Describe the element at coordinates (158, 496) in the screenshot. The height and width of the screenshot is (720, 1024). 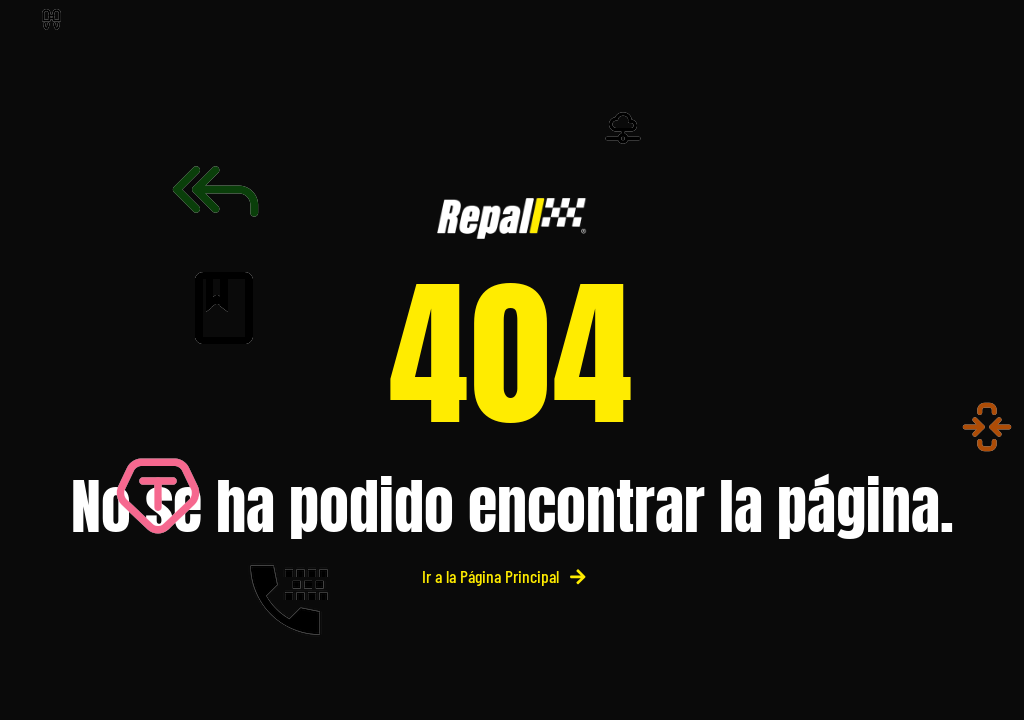
I see `tether (USDT) cryptocurrency logo` at that location.